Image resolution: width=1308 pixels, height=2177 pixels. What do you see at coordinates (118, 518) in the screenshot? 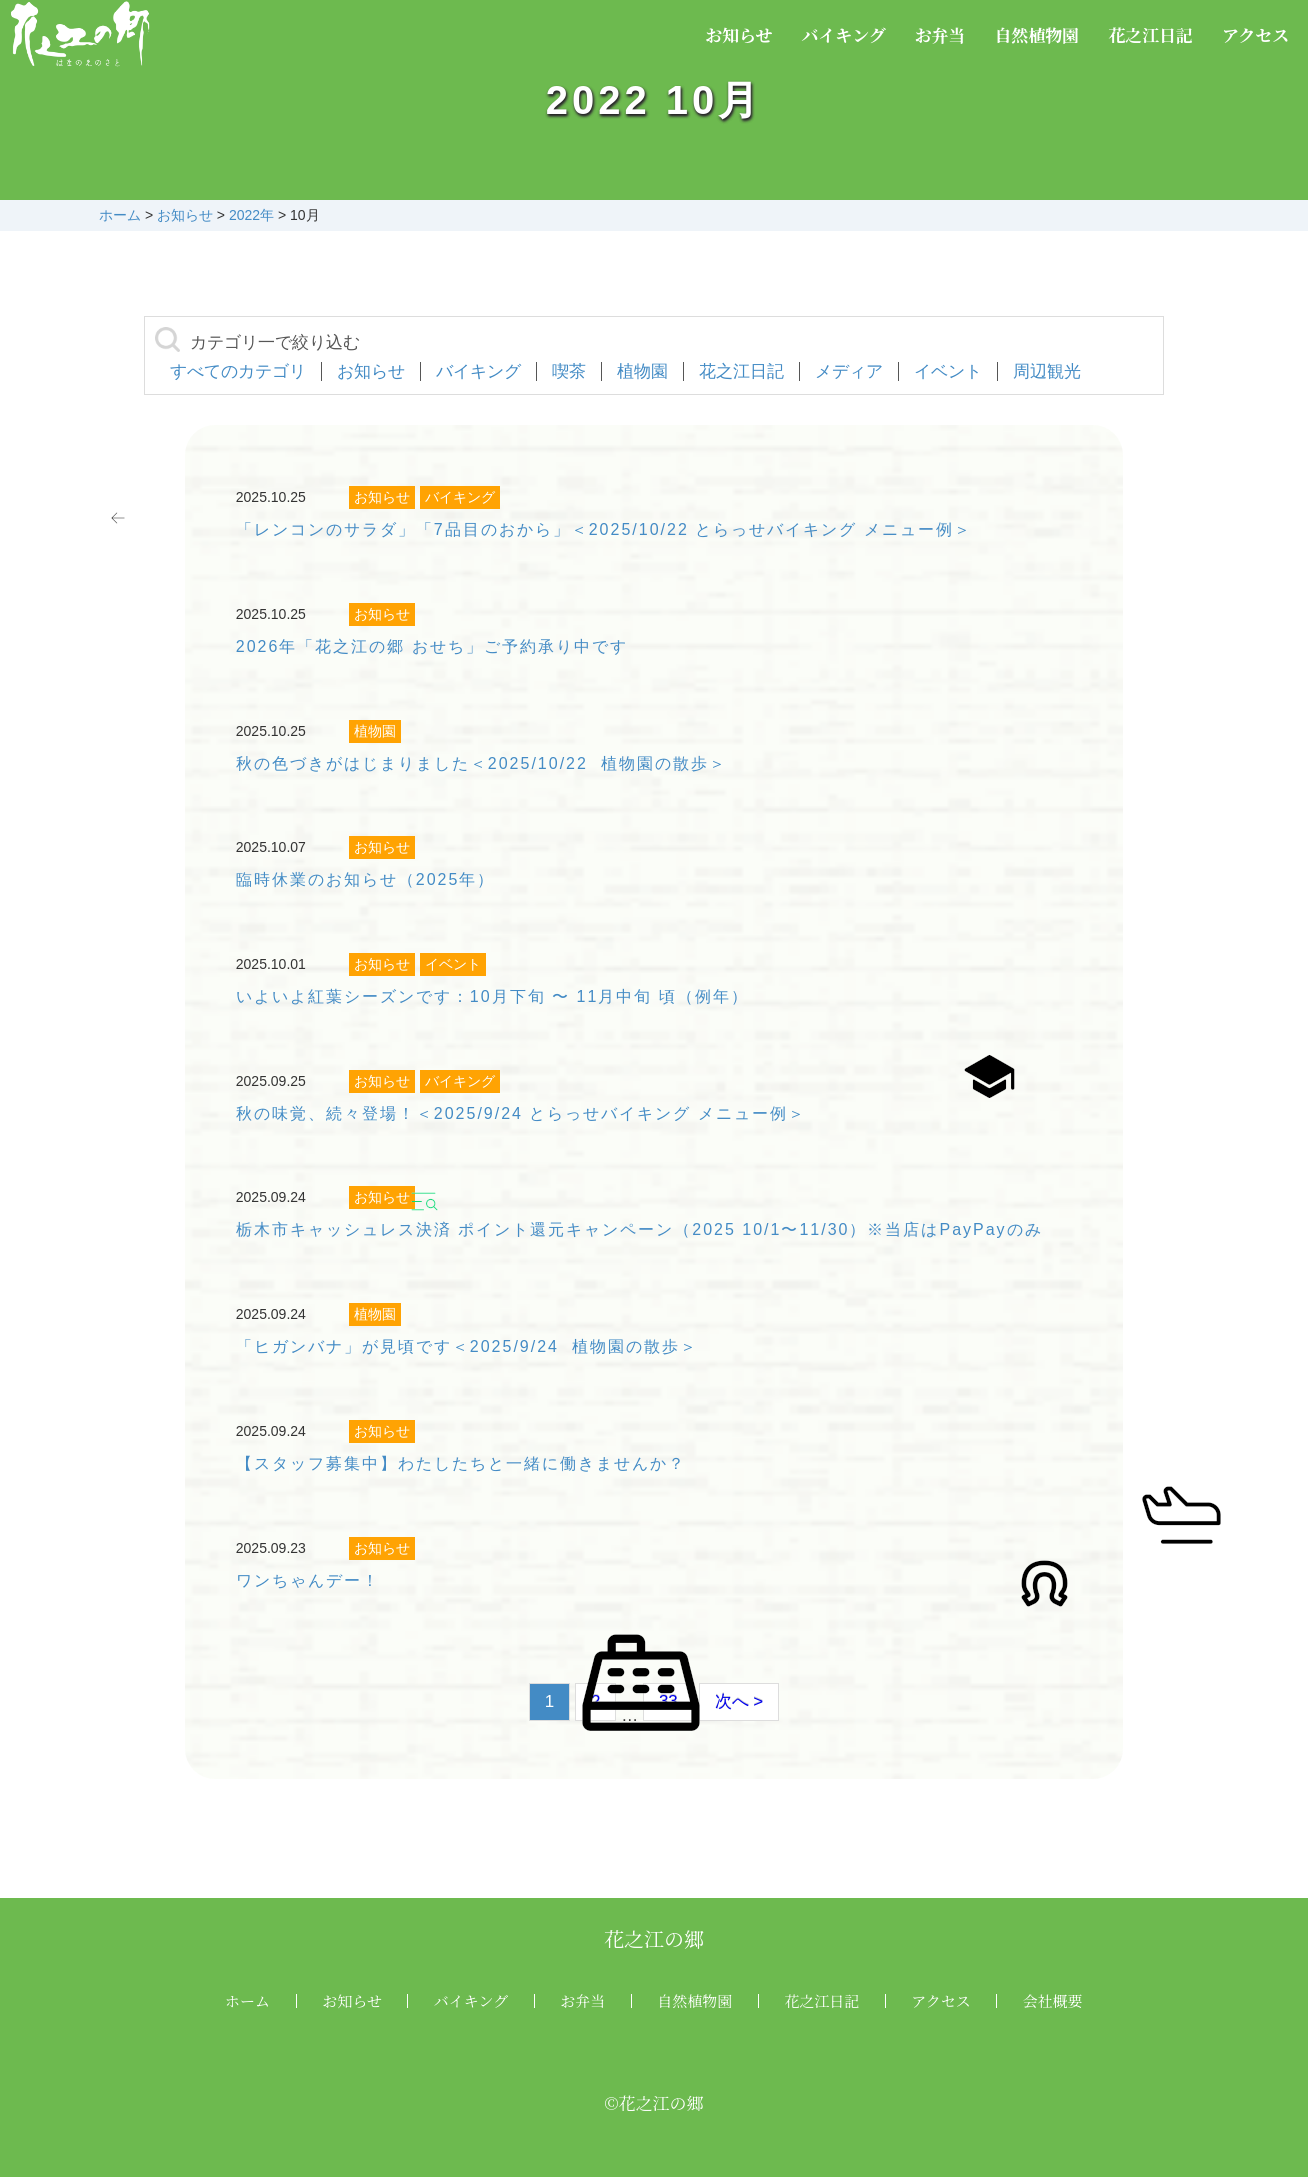
I see `go back to the previous screen` at bounding box center [118, 518].